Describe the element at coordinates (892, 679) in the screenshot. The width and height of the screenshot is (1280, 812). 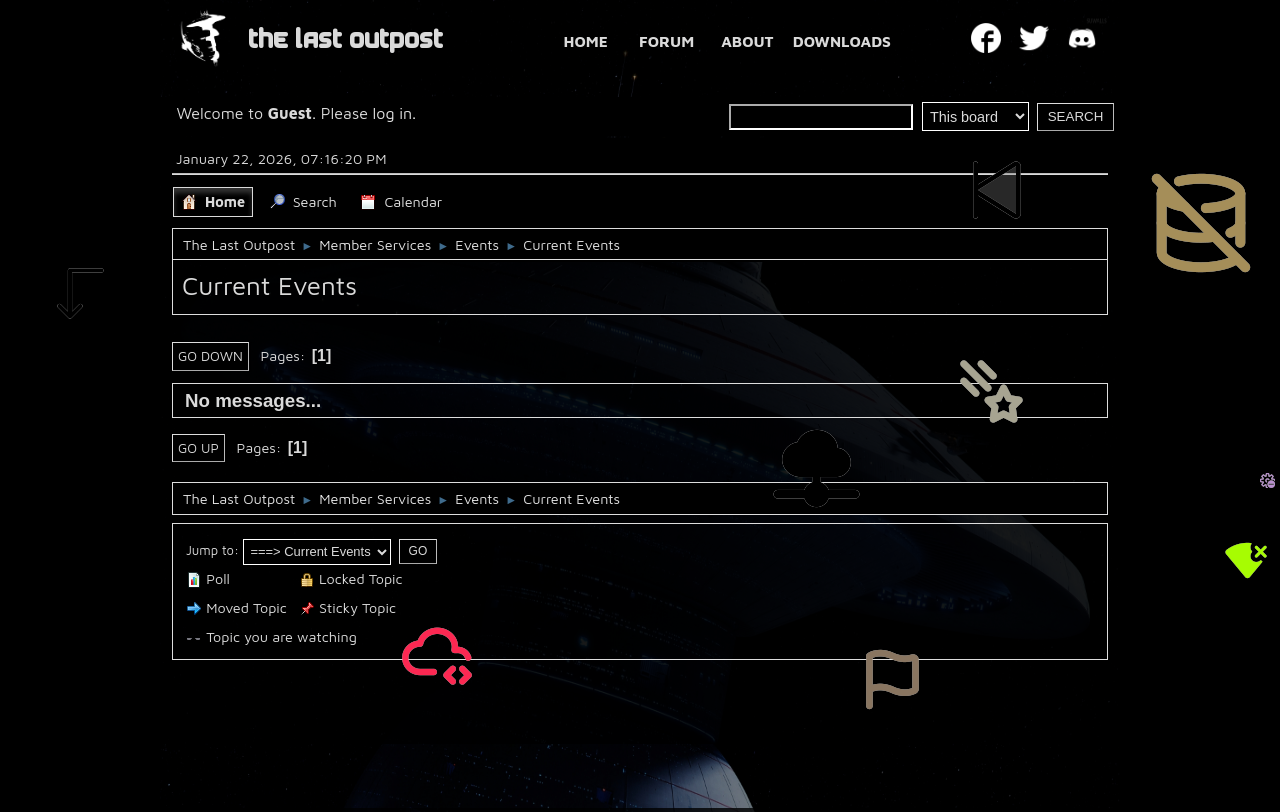
I see `flag or bookmark an item for later` at that location.